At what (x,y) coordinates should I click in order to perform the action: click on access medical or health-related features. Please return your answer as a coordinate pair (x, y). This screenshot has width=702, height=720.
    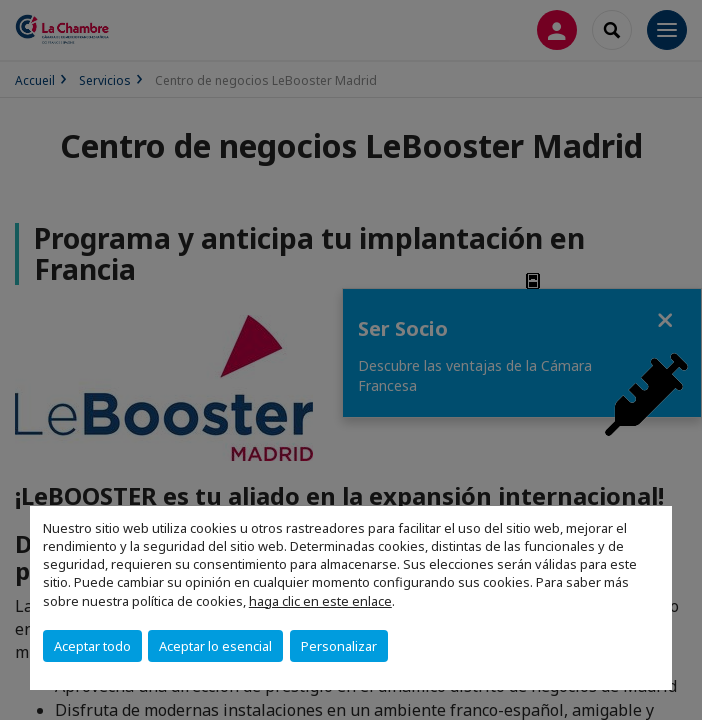
    Looking at the image, I should click on (644, 396).